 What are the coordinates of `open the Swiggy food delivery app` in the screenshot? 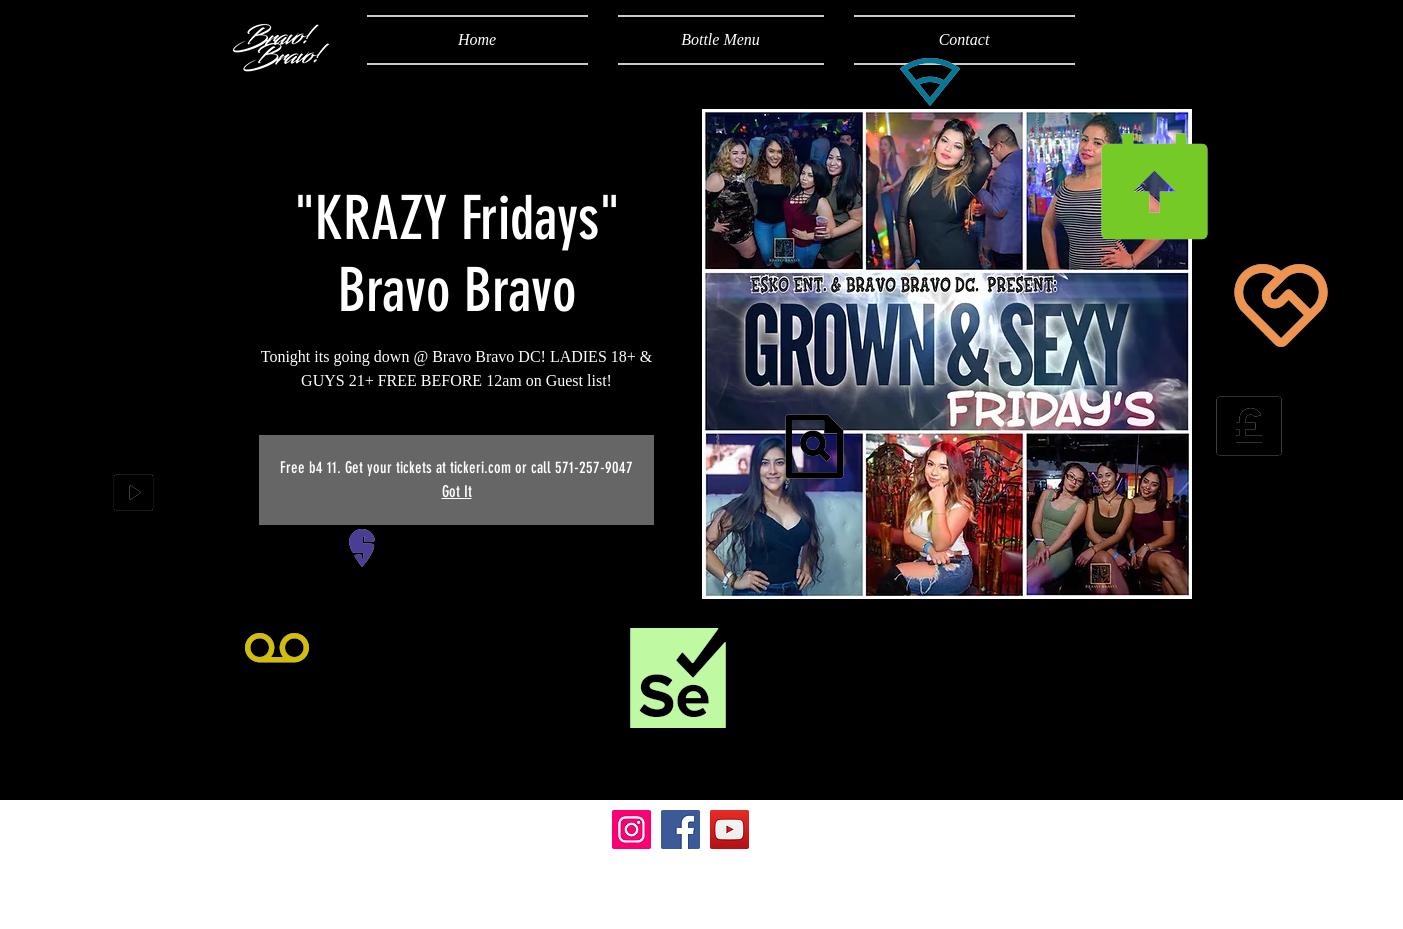 It's located at (362, 548).